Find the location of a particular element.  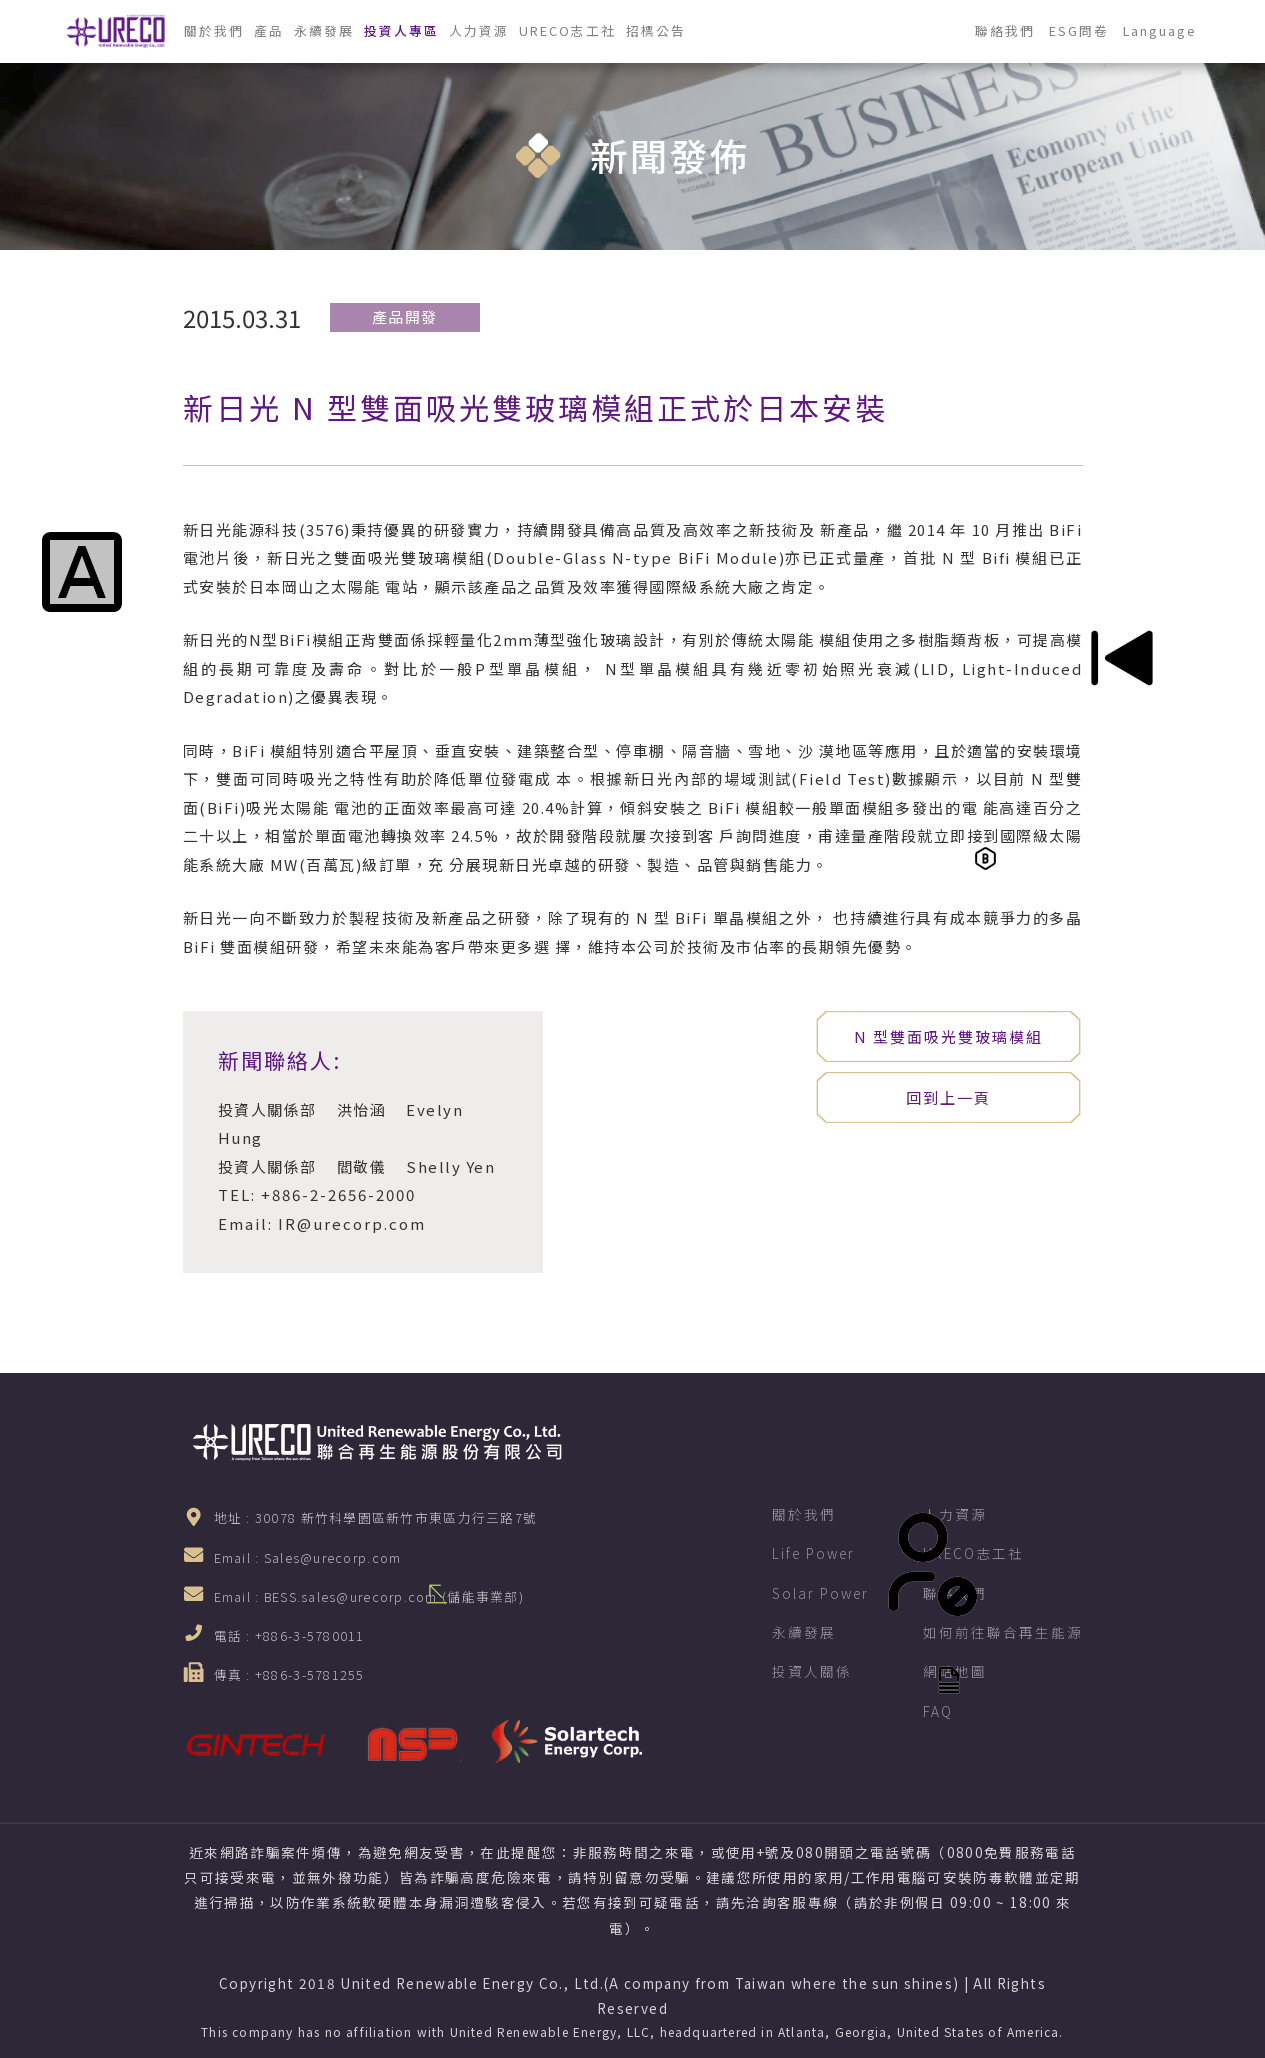

download or install a new font is located at coordinates (82, 572).